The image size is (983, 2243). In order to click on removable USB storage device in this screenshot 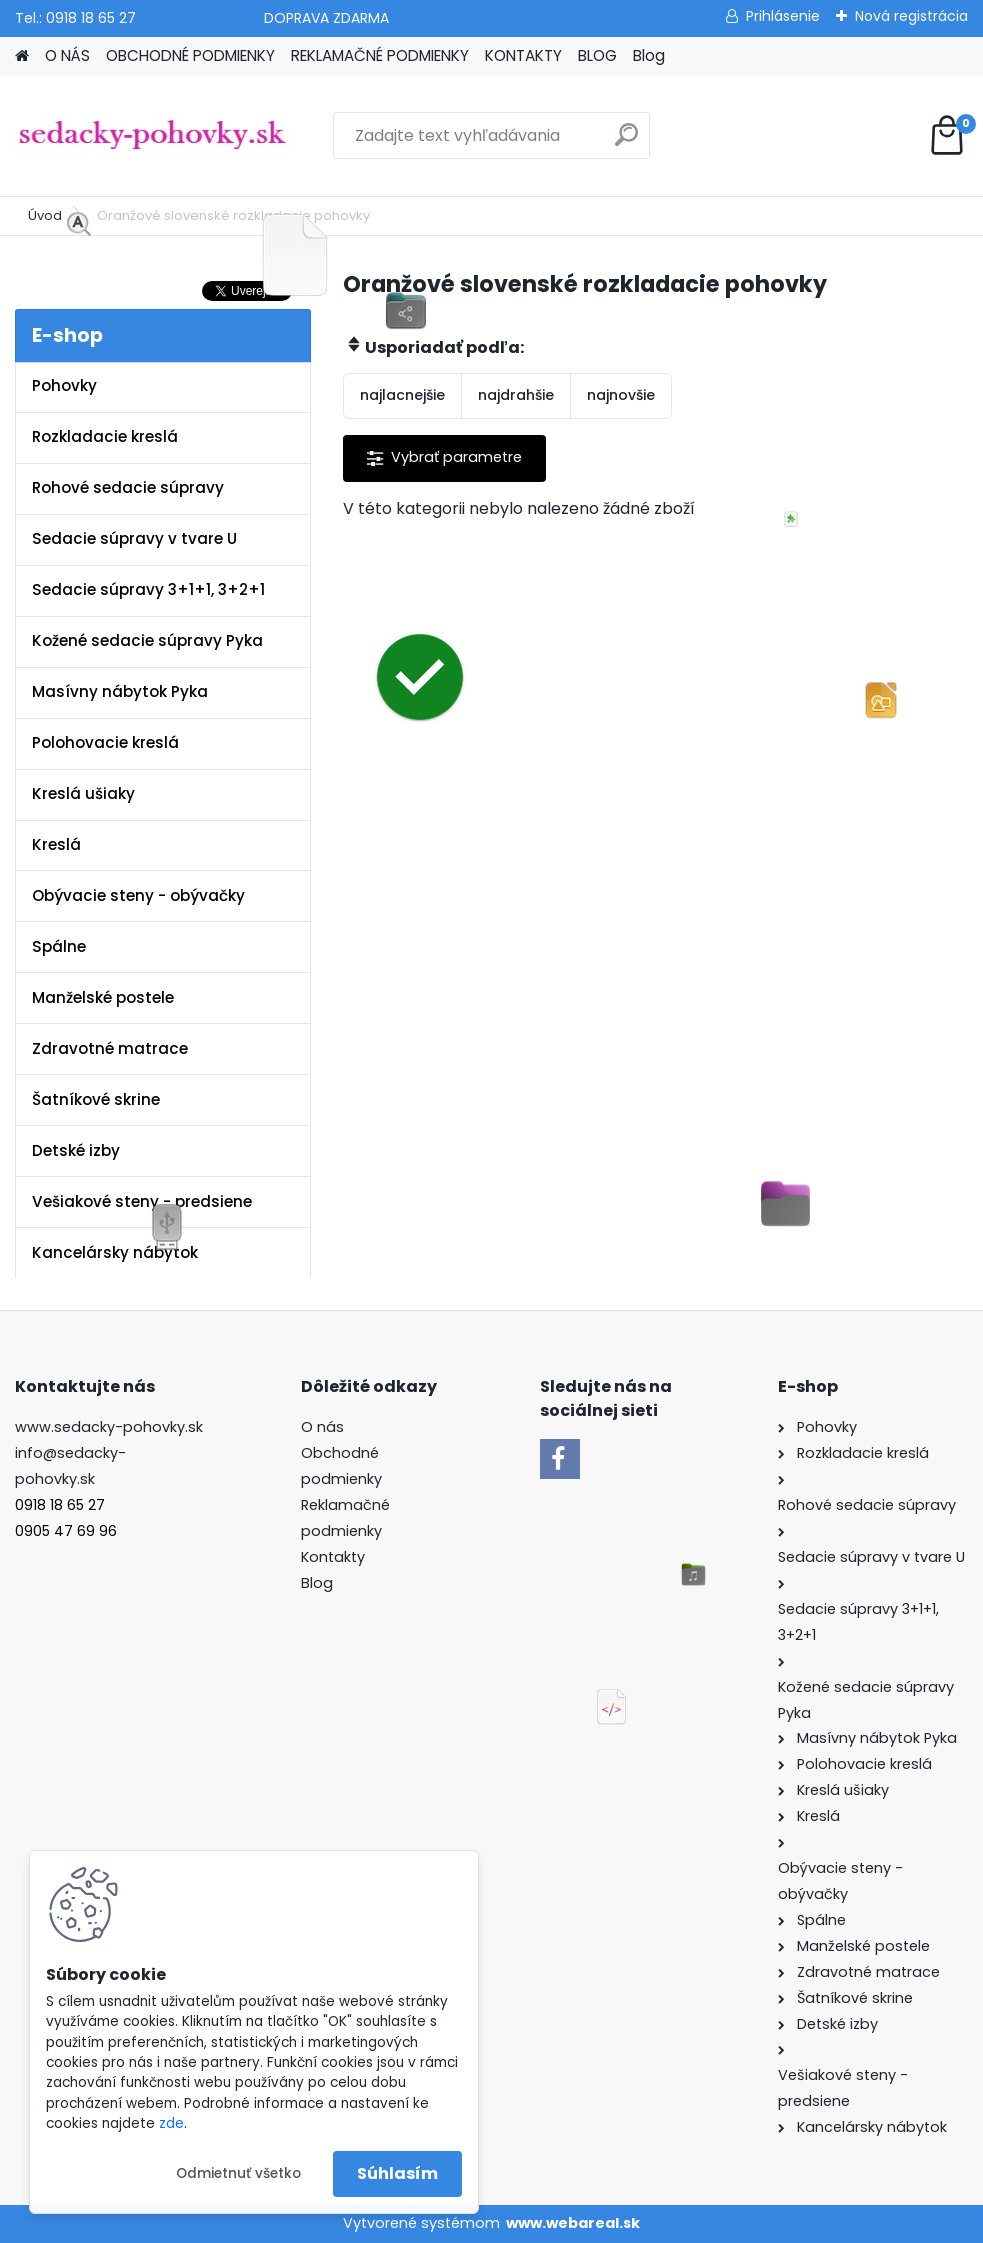, I will do `click(167, 1227)`.